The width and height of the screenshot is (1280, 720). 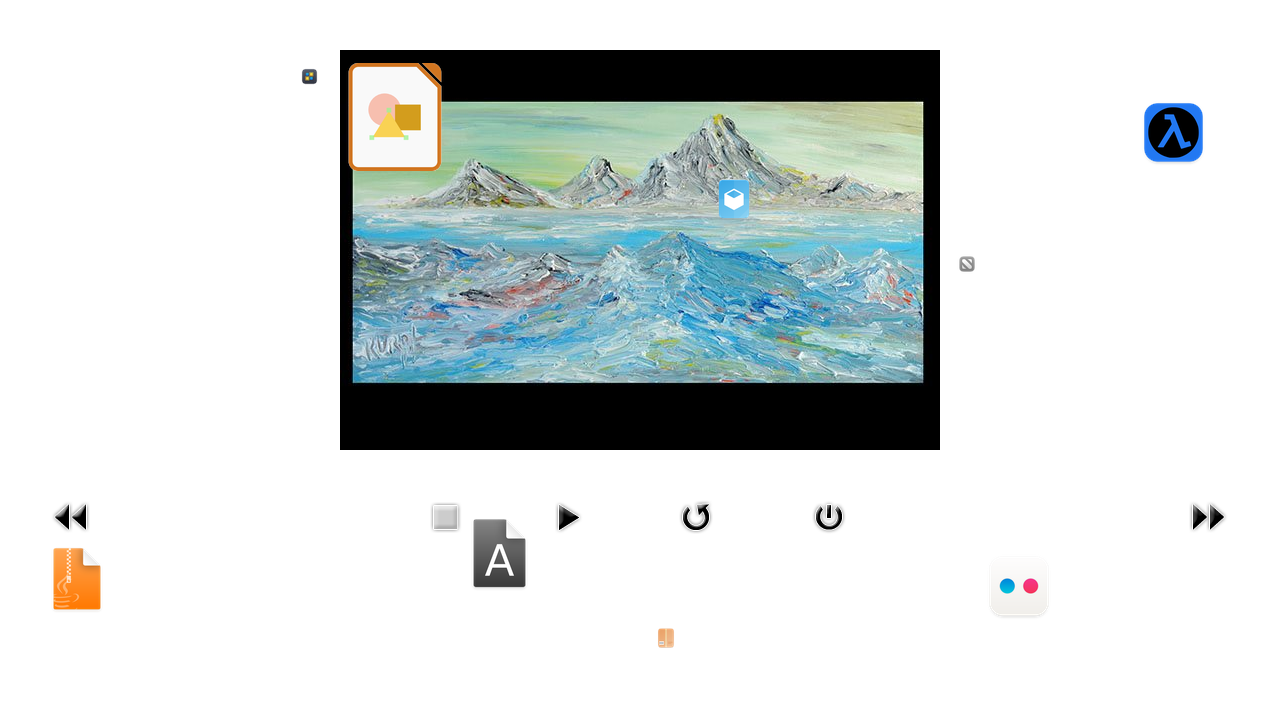 What do you see at coordinates (395, 117) in the screenshot?
I see `open a libreoffice draw document` at bounding box center [395, 117].